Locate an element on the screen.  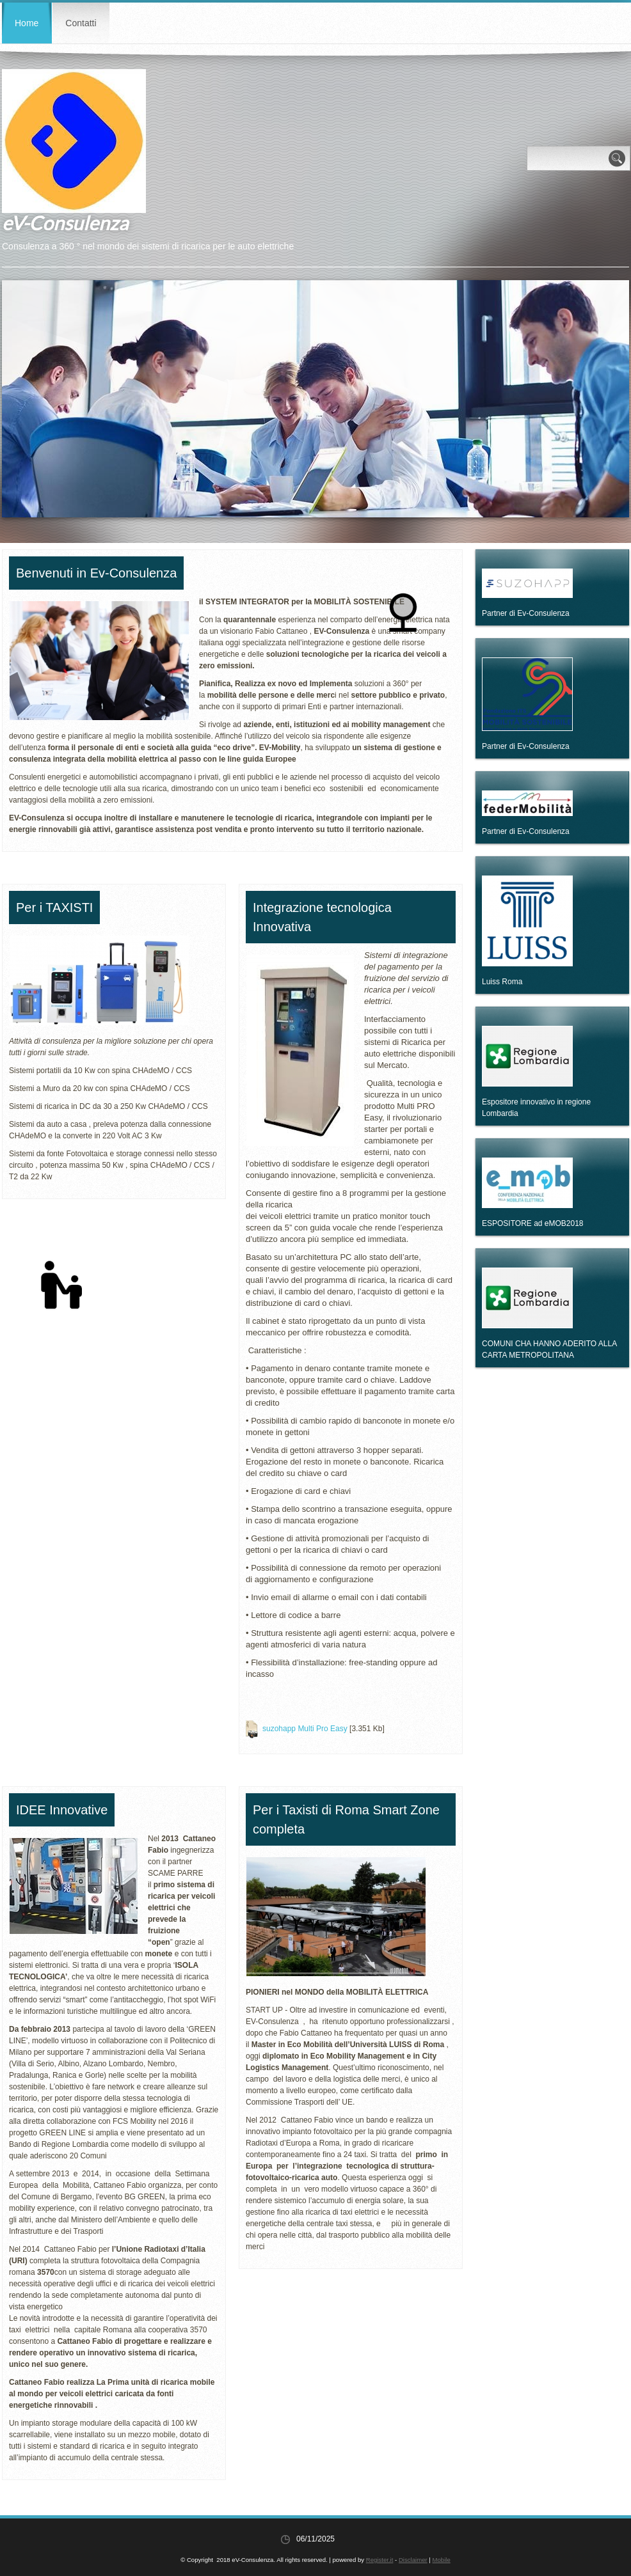
indicates child supervision required is located at coordinates (63, 1285).